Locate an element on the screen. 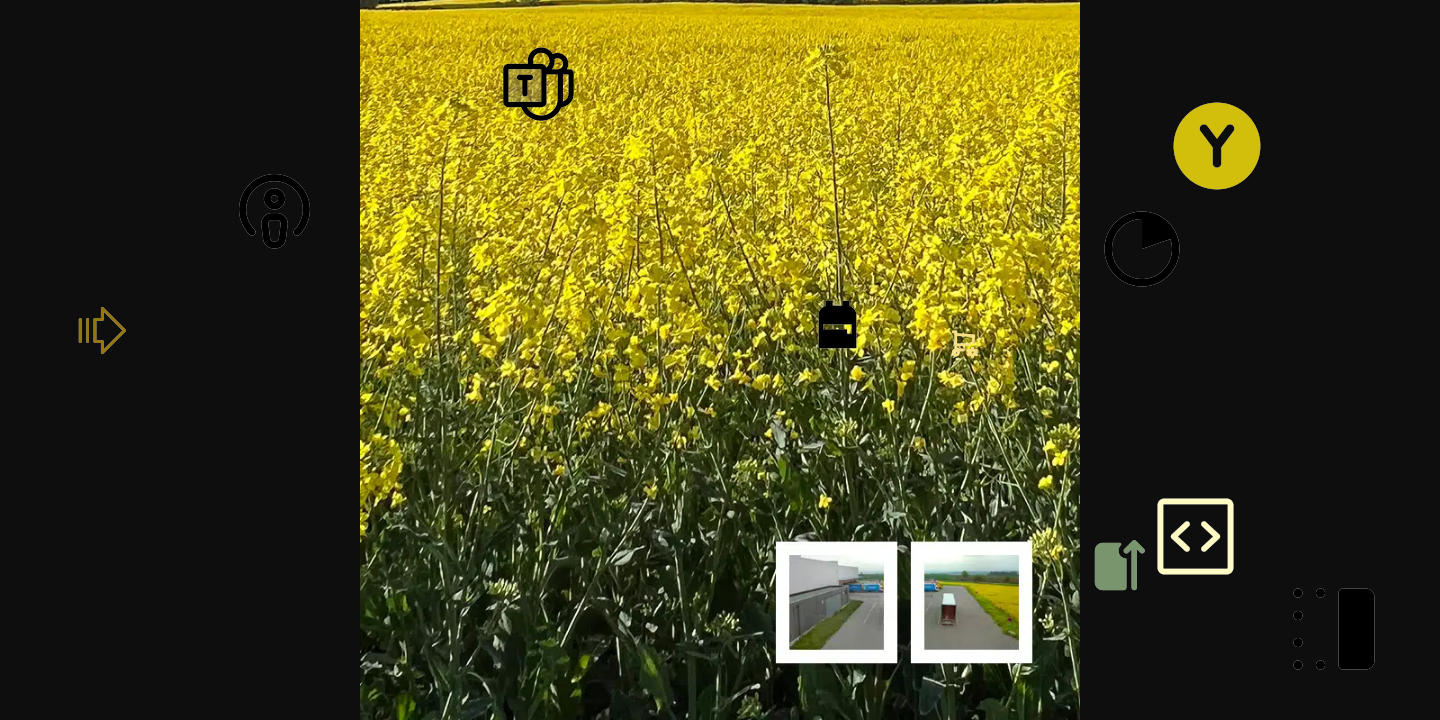 The image size is (1440, 720). skip forward or advance to next item is located at coordinates (100, 330).